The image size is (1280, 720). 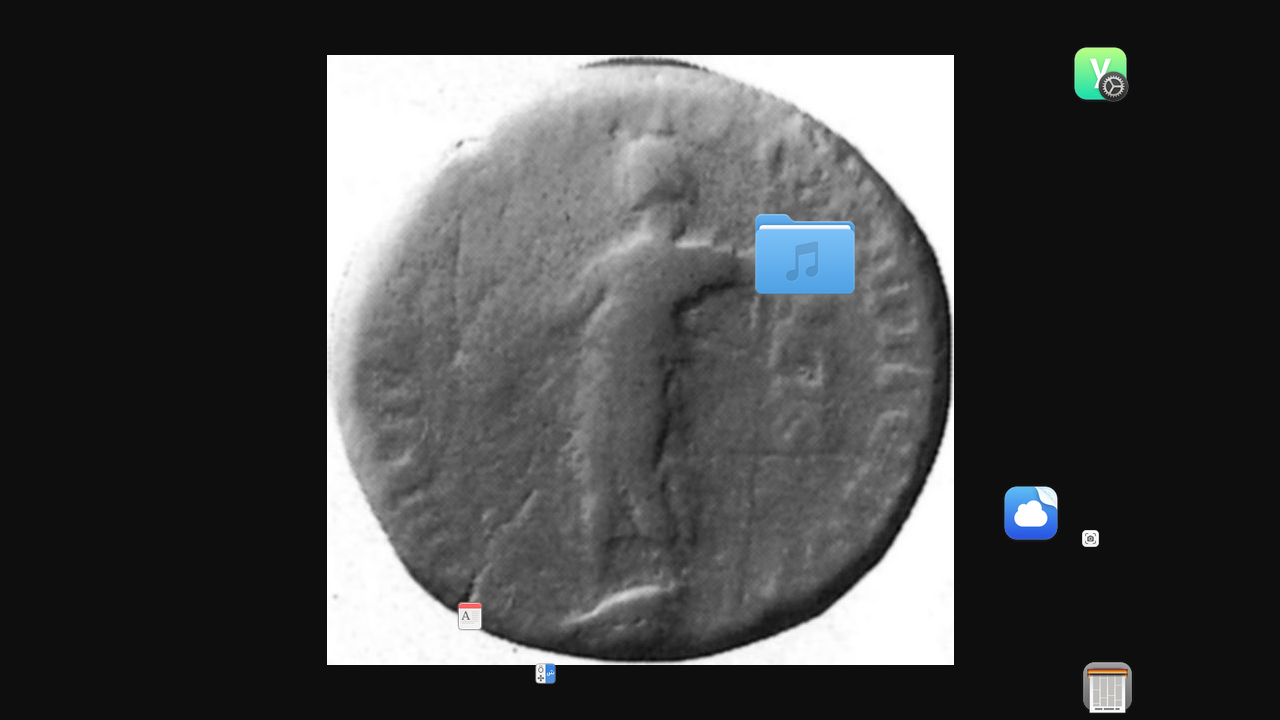 What do you see at coordinates (1090, 538) in the screenshot?
I see `open the screenshot capture tool` at bounding box center [1090, 538].